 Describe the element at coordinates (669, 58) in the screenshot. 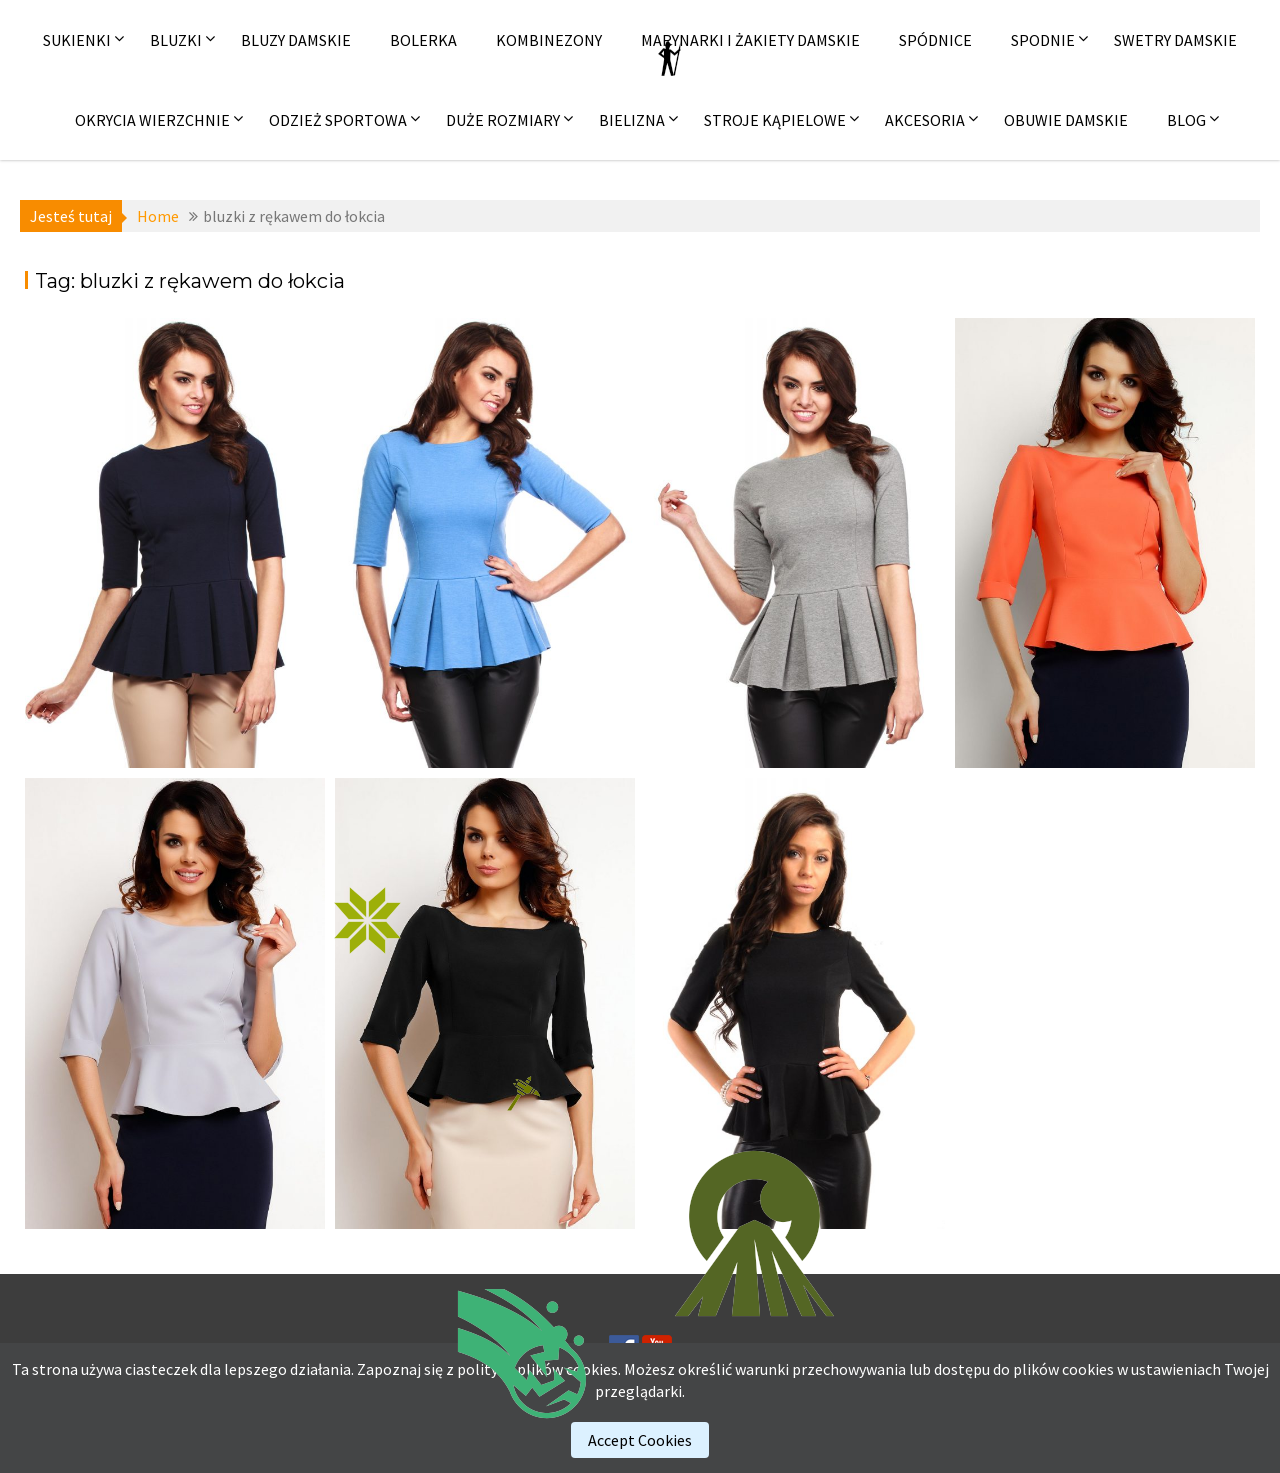

I see `select pikeman unit in strategy game` at that location.